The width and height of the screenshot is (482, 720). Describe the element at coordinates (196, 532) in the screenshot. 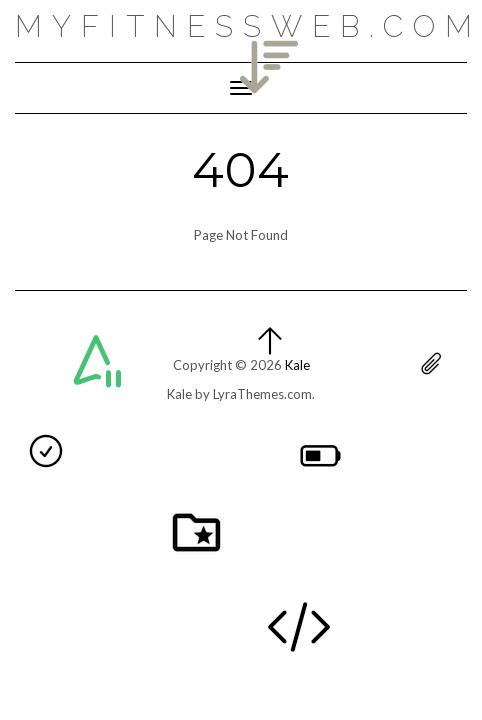

I see `access your starred or favorite files` at that location.